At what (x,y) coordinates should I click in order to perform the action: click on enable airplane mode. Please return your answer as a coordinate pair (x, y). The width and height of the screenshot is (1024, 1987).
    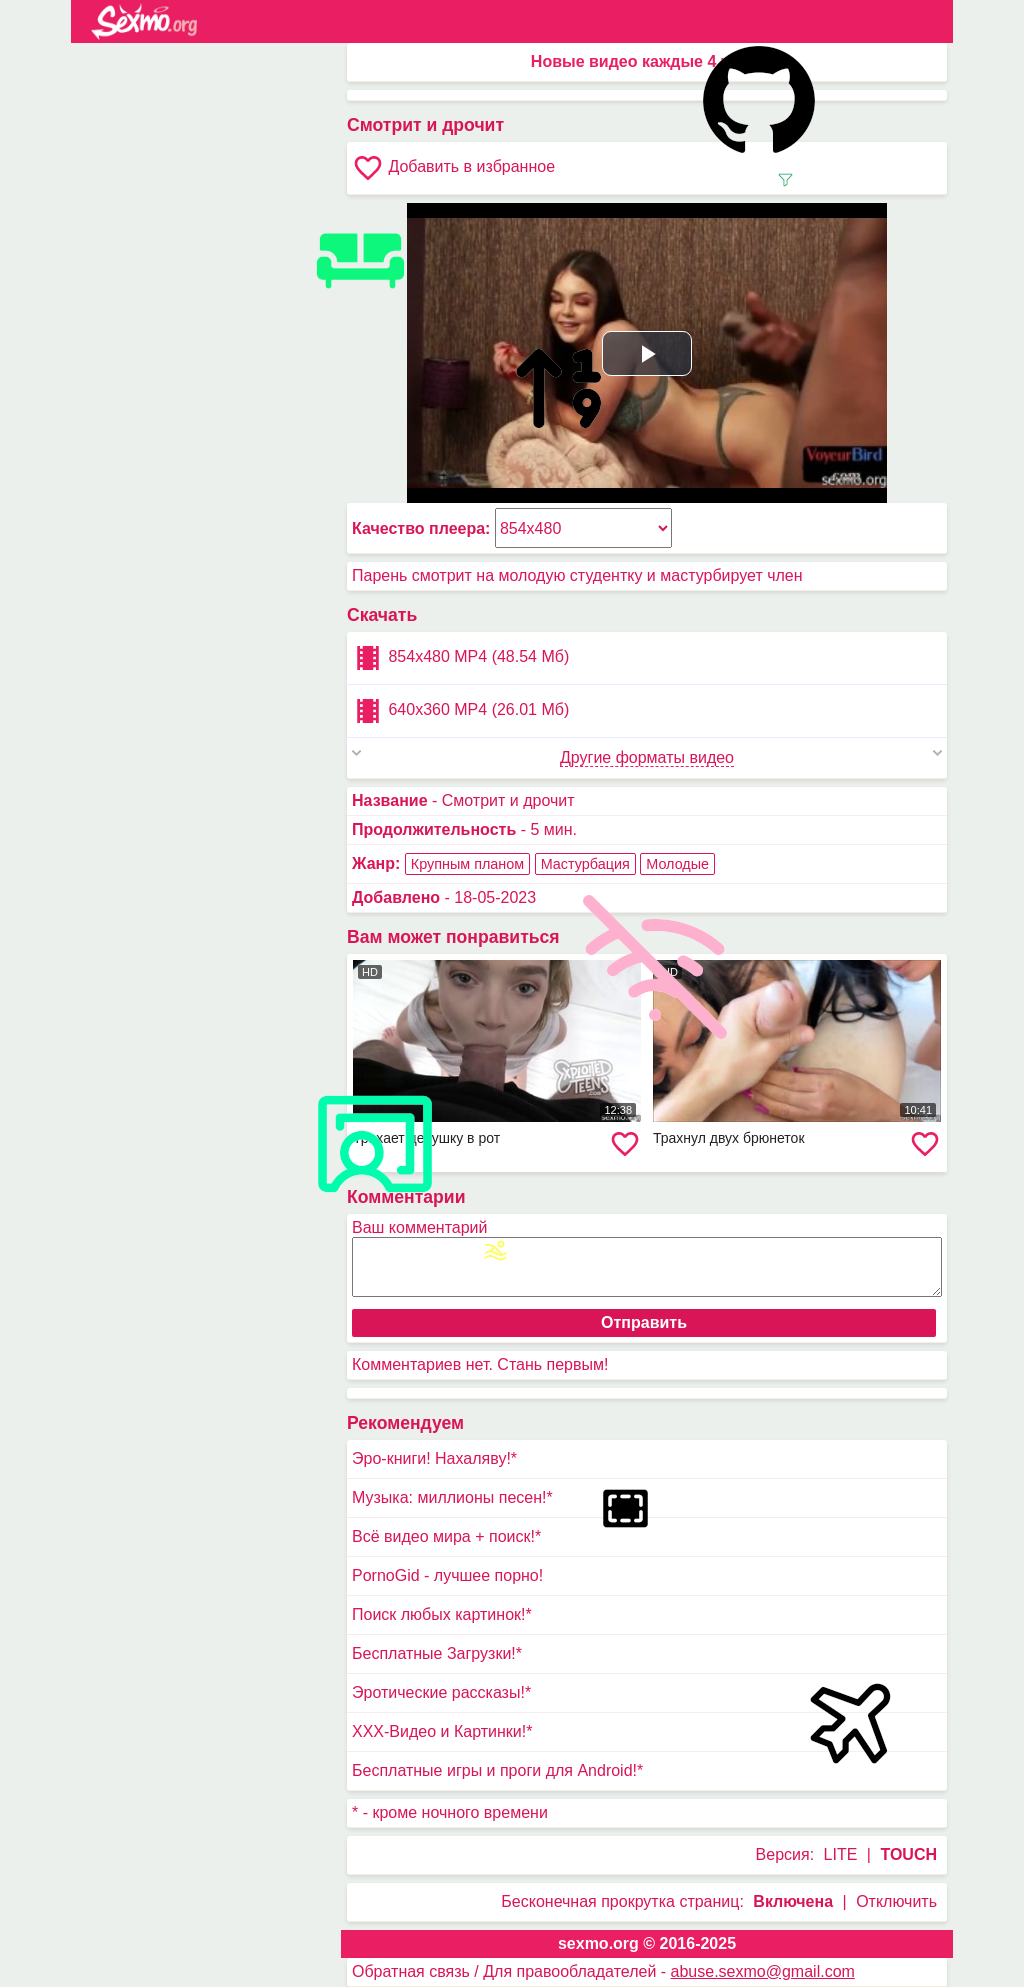
    Looking at the image, I should click on (852, 1722).